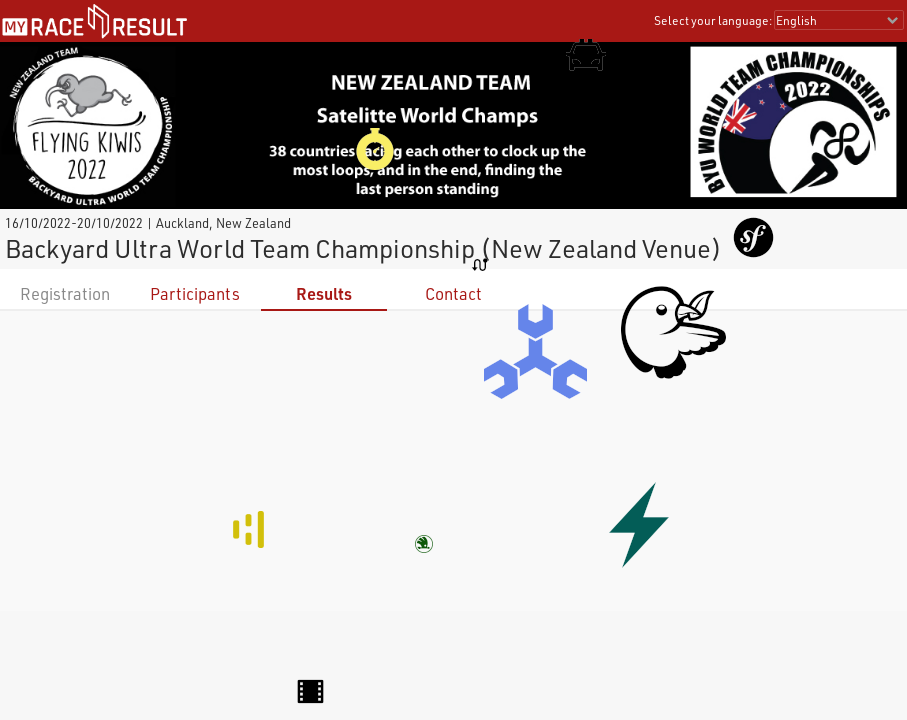 This screenshot has width=907, height=720. I want to click on open StackBlitz web IDE, so click(639, 525).